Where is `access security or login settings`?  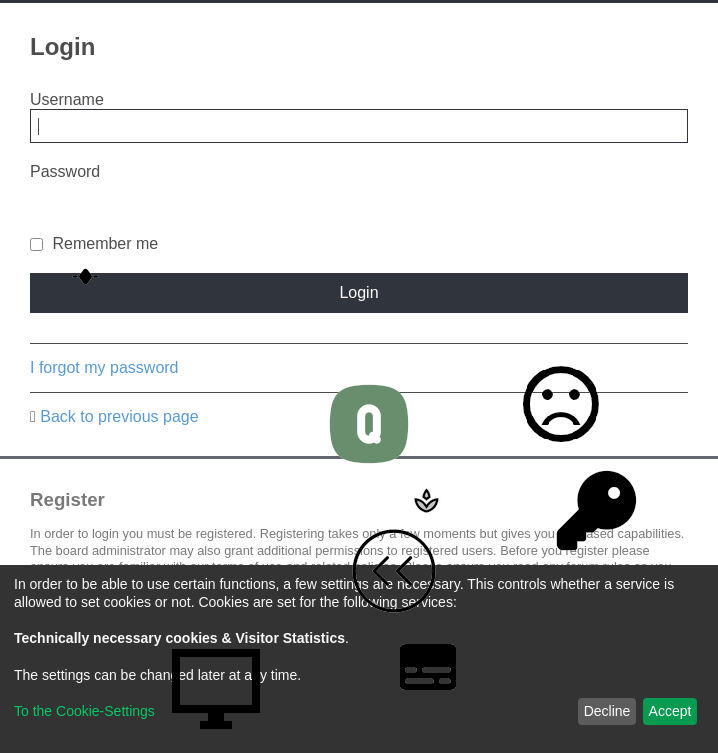 access security or login settings is located at coordinates (595, 512).